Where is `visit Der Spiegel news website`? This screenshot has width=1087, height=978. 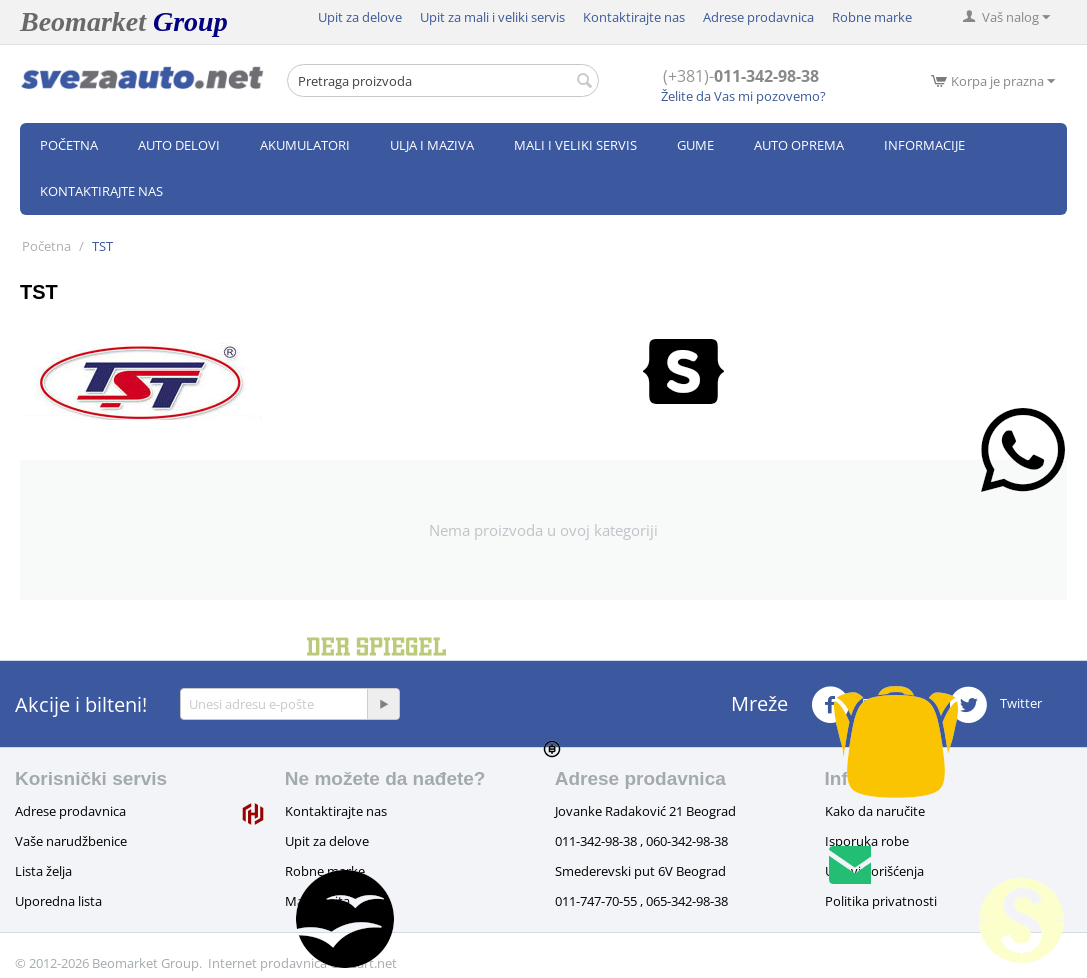 visit Der Spiegel news website is located at coordinates (376, 646).